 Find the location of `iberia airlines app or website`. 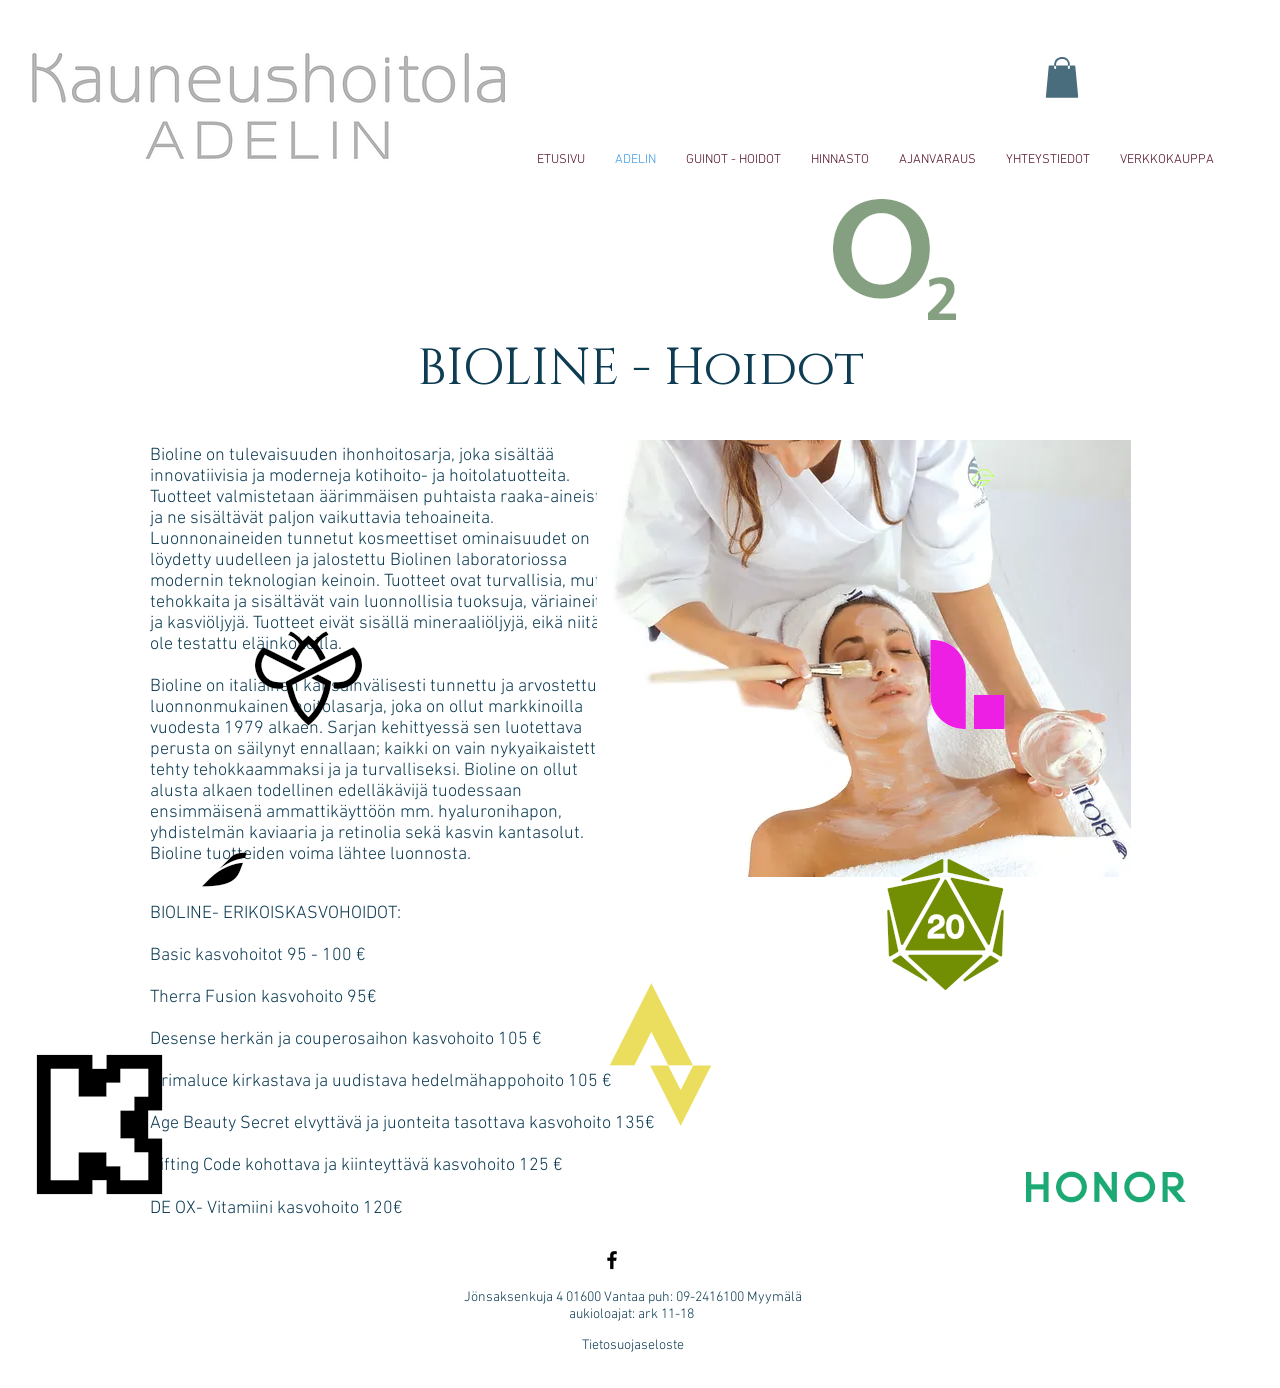

iberia airlines app or website is located at coordinates (224, 869).